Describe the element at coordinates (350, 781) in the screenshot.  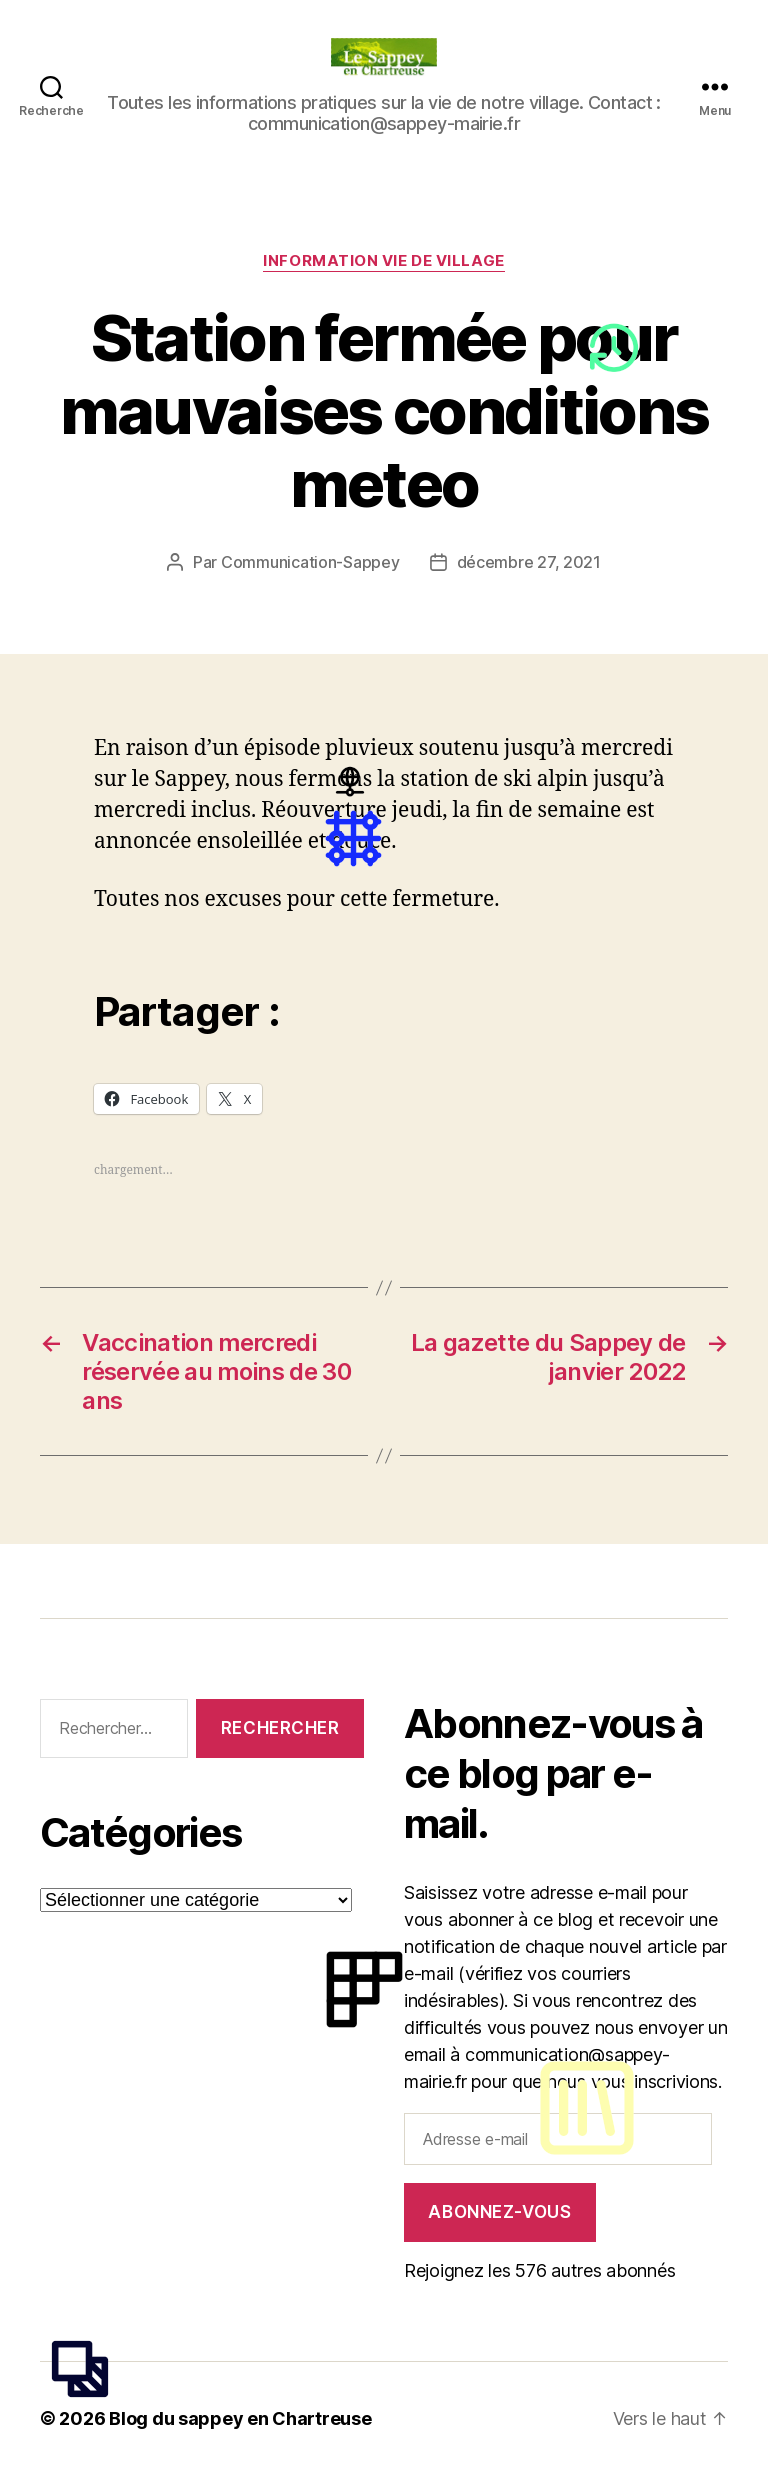
I see `view network connection status` at that location.